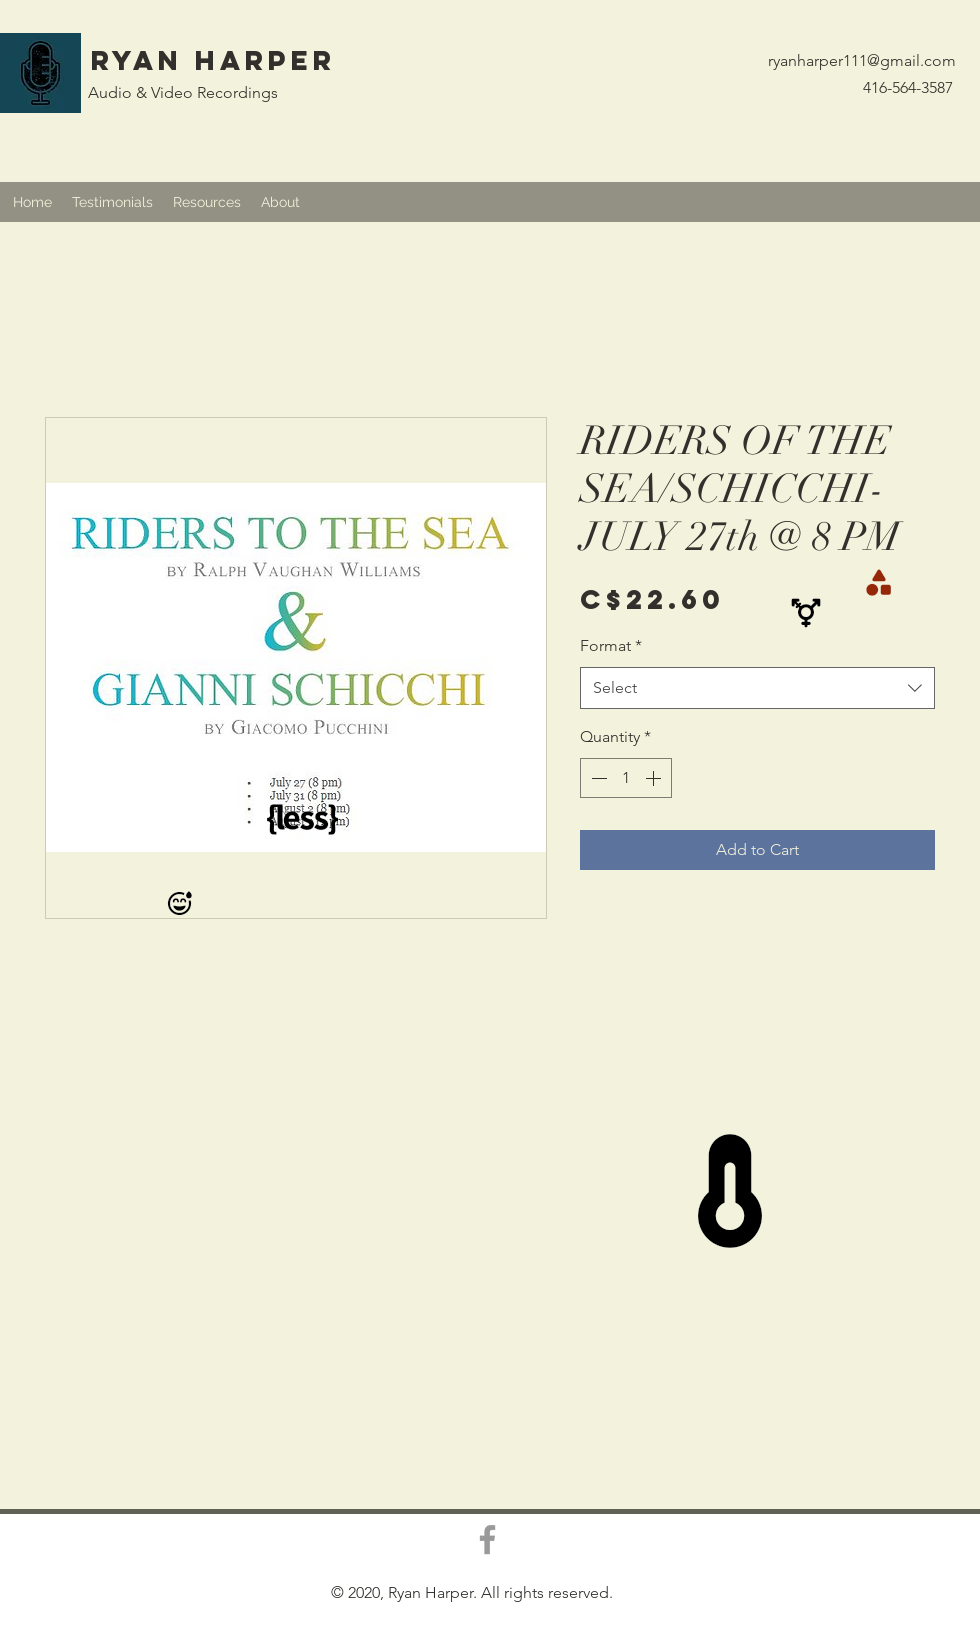  I want to click on less css preprocessor logo, so click(302, 819).